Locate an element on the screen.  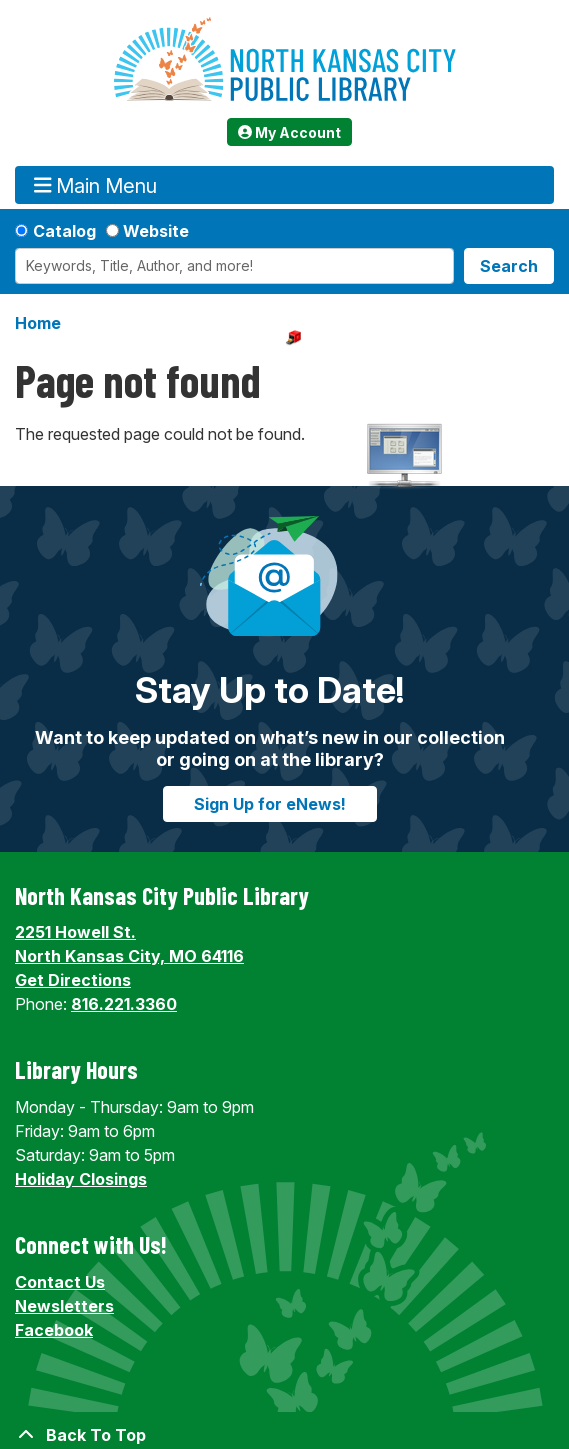
configure remote desktop settings is located at coordinates (404, 456).